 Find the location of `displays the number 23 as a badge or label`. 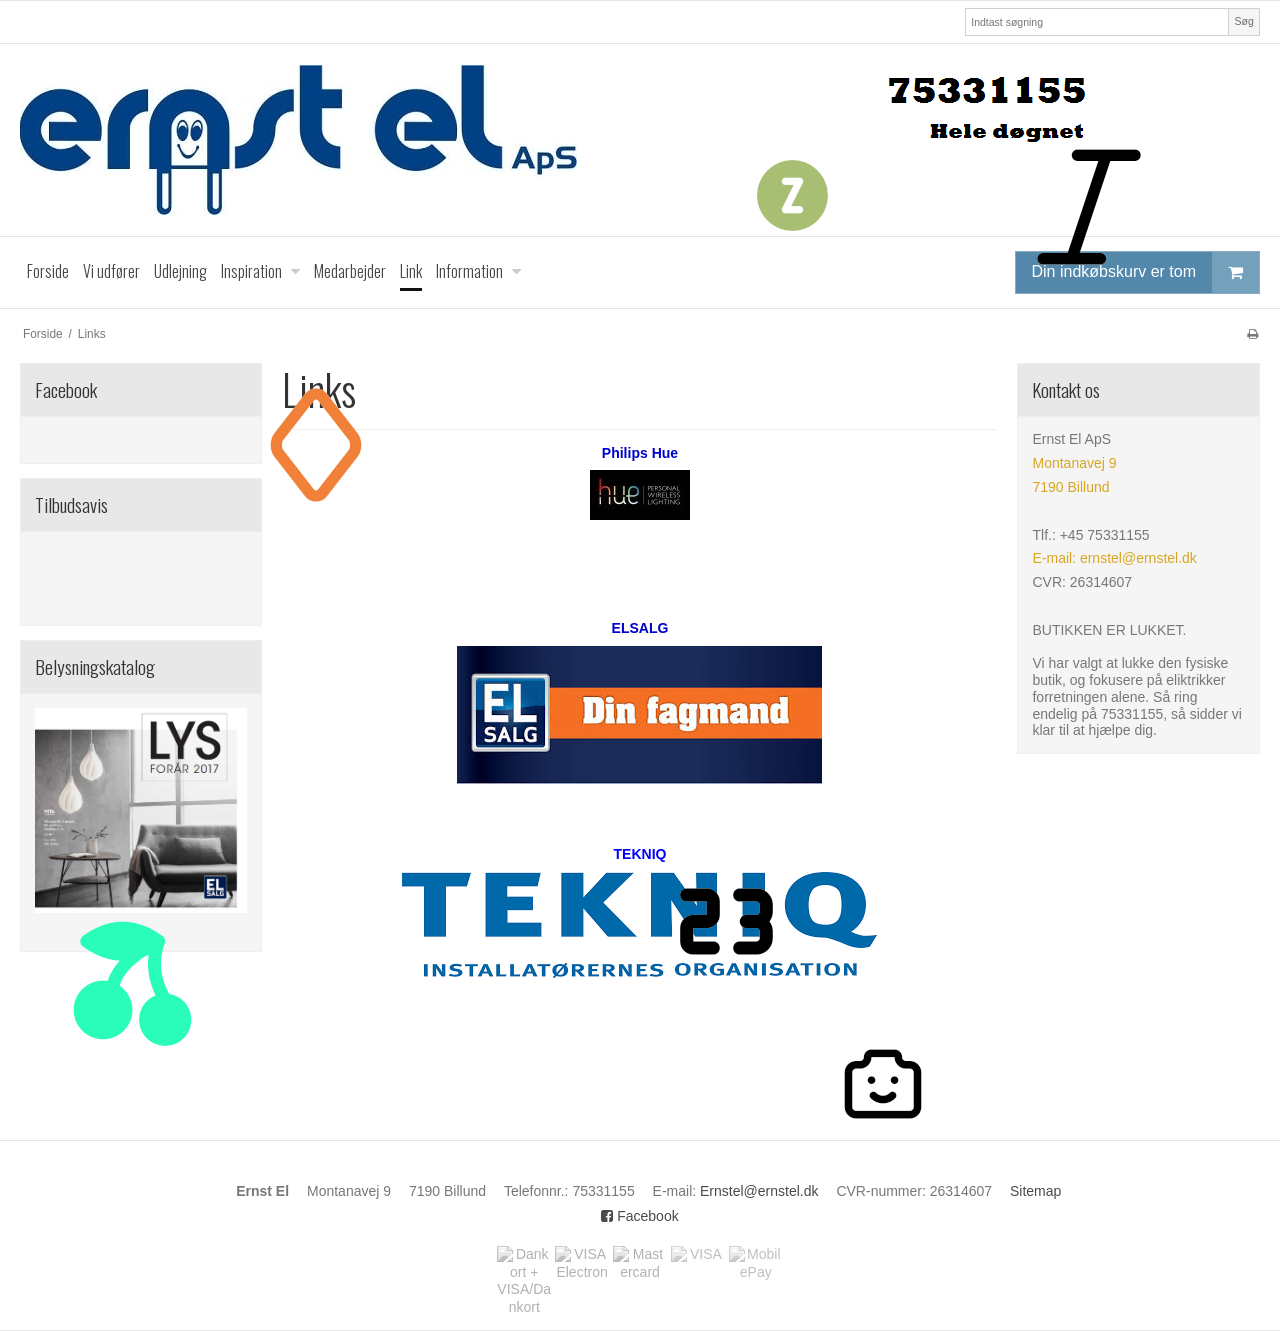

displays the number 23 as a badge or label is located at coordinates (726, 921).